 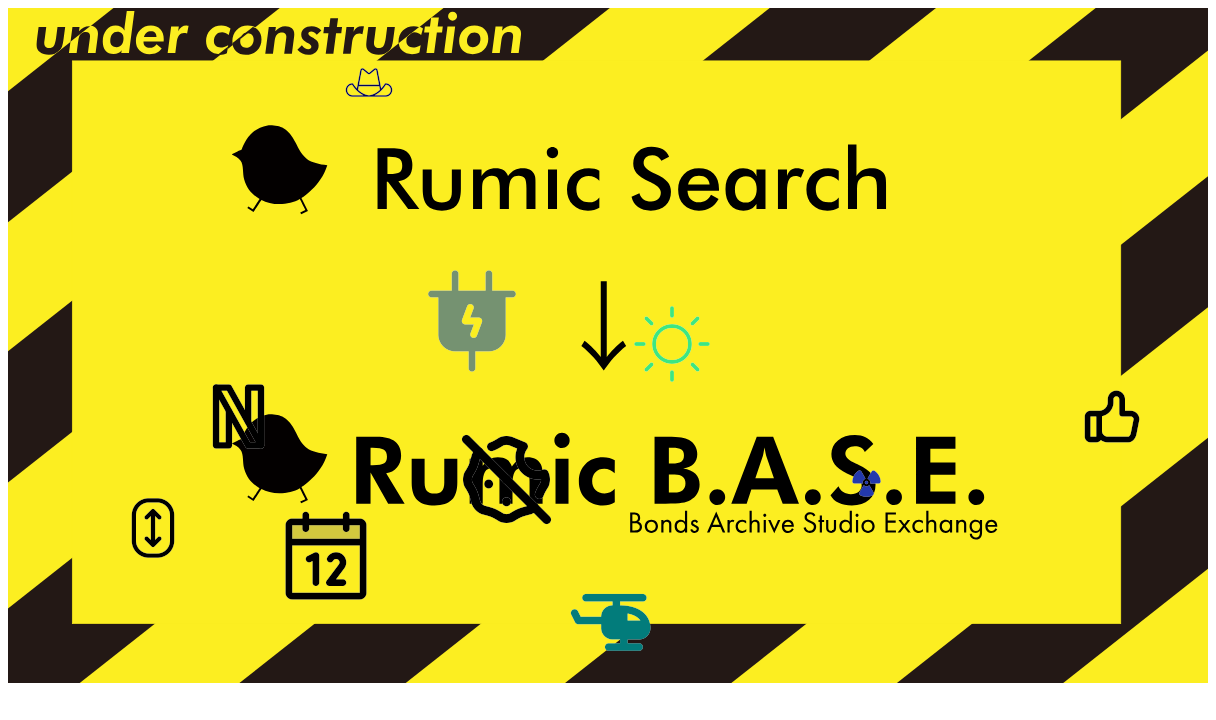 What do you see at coordinates (866, 482) in the screenshot?
I see `indicates radioactive or hazardous material warning` at bounding box center [866, 482].